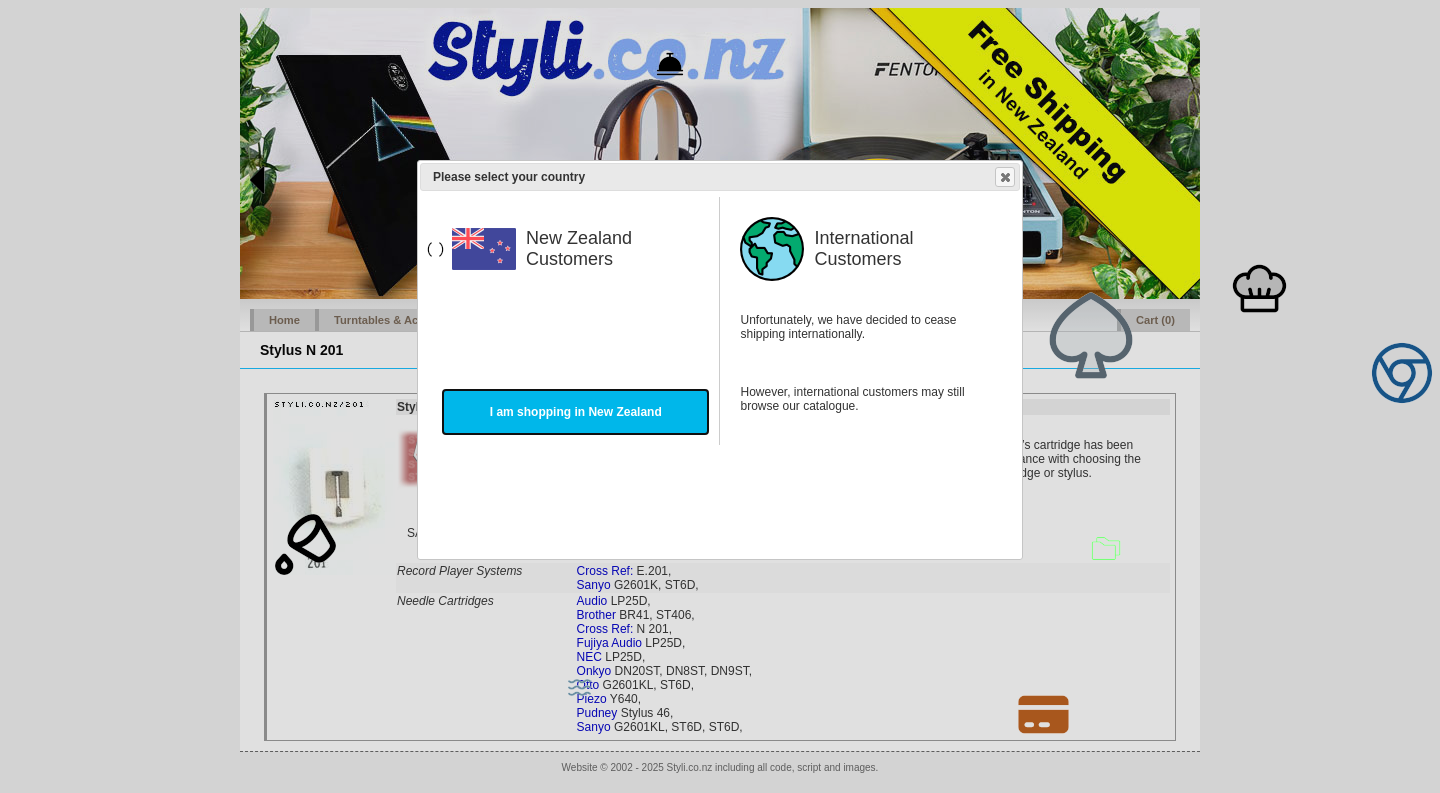 The image size is (1440, 793). Describe the element at coordinates (257, 180) in the screenshot. I see `navigate back to the previous screen` at that location.